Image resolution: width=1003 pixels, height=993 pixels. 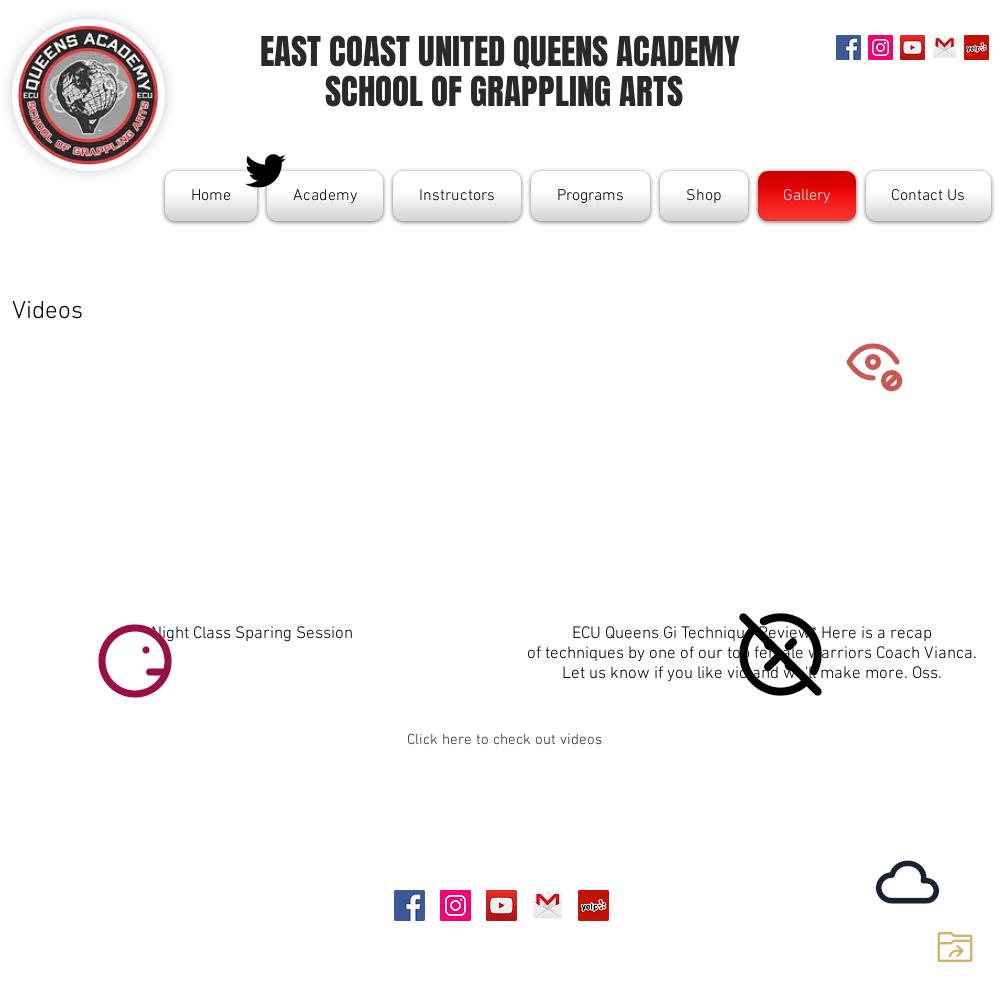 What do you see at coordinates (265, 170) in the screenshot?
I see `share to Twitter` at bounding box center [265, 170].